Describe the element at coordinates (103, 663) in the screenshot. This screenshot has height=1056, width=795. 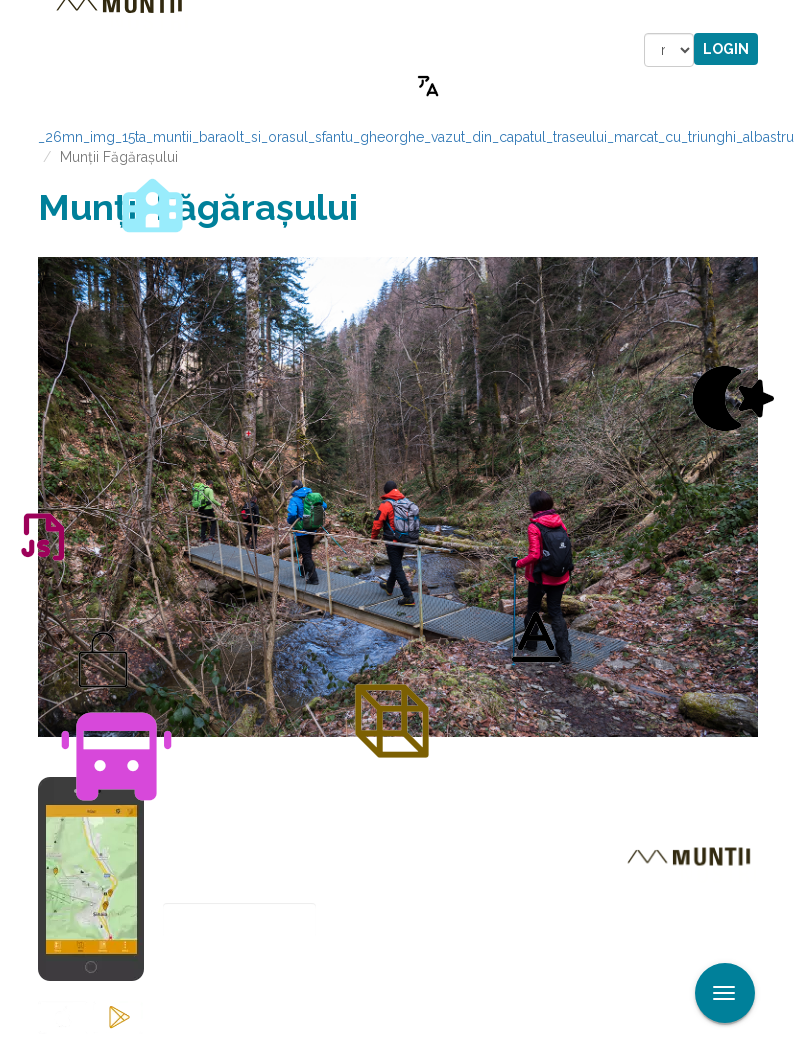
I see `unlocked or unsecured state` at that location.